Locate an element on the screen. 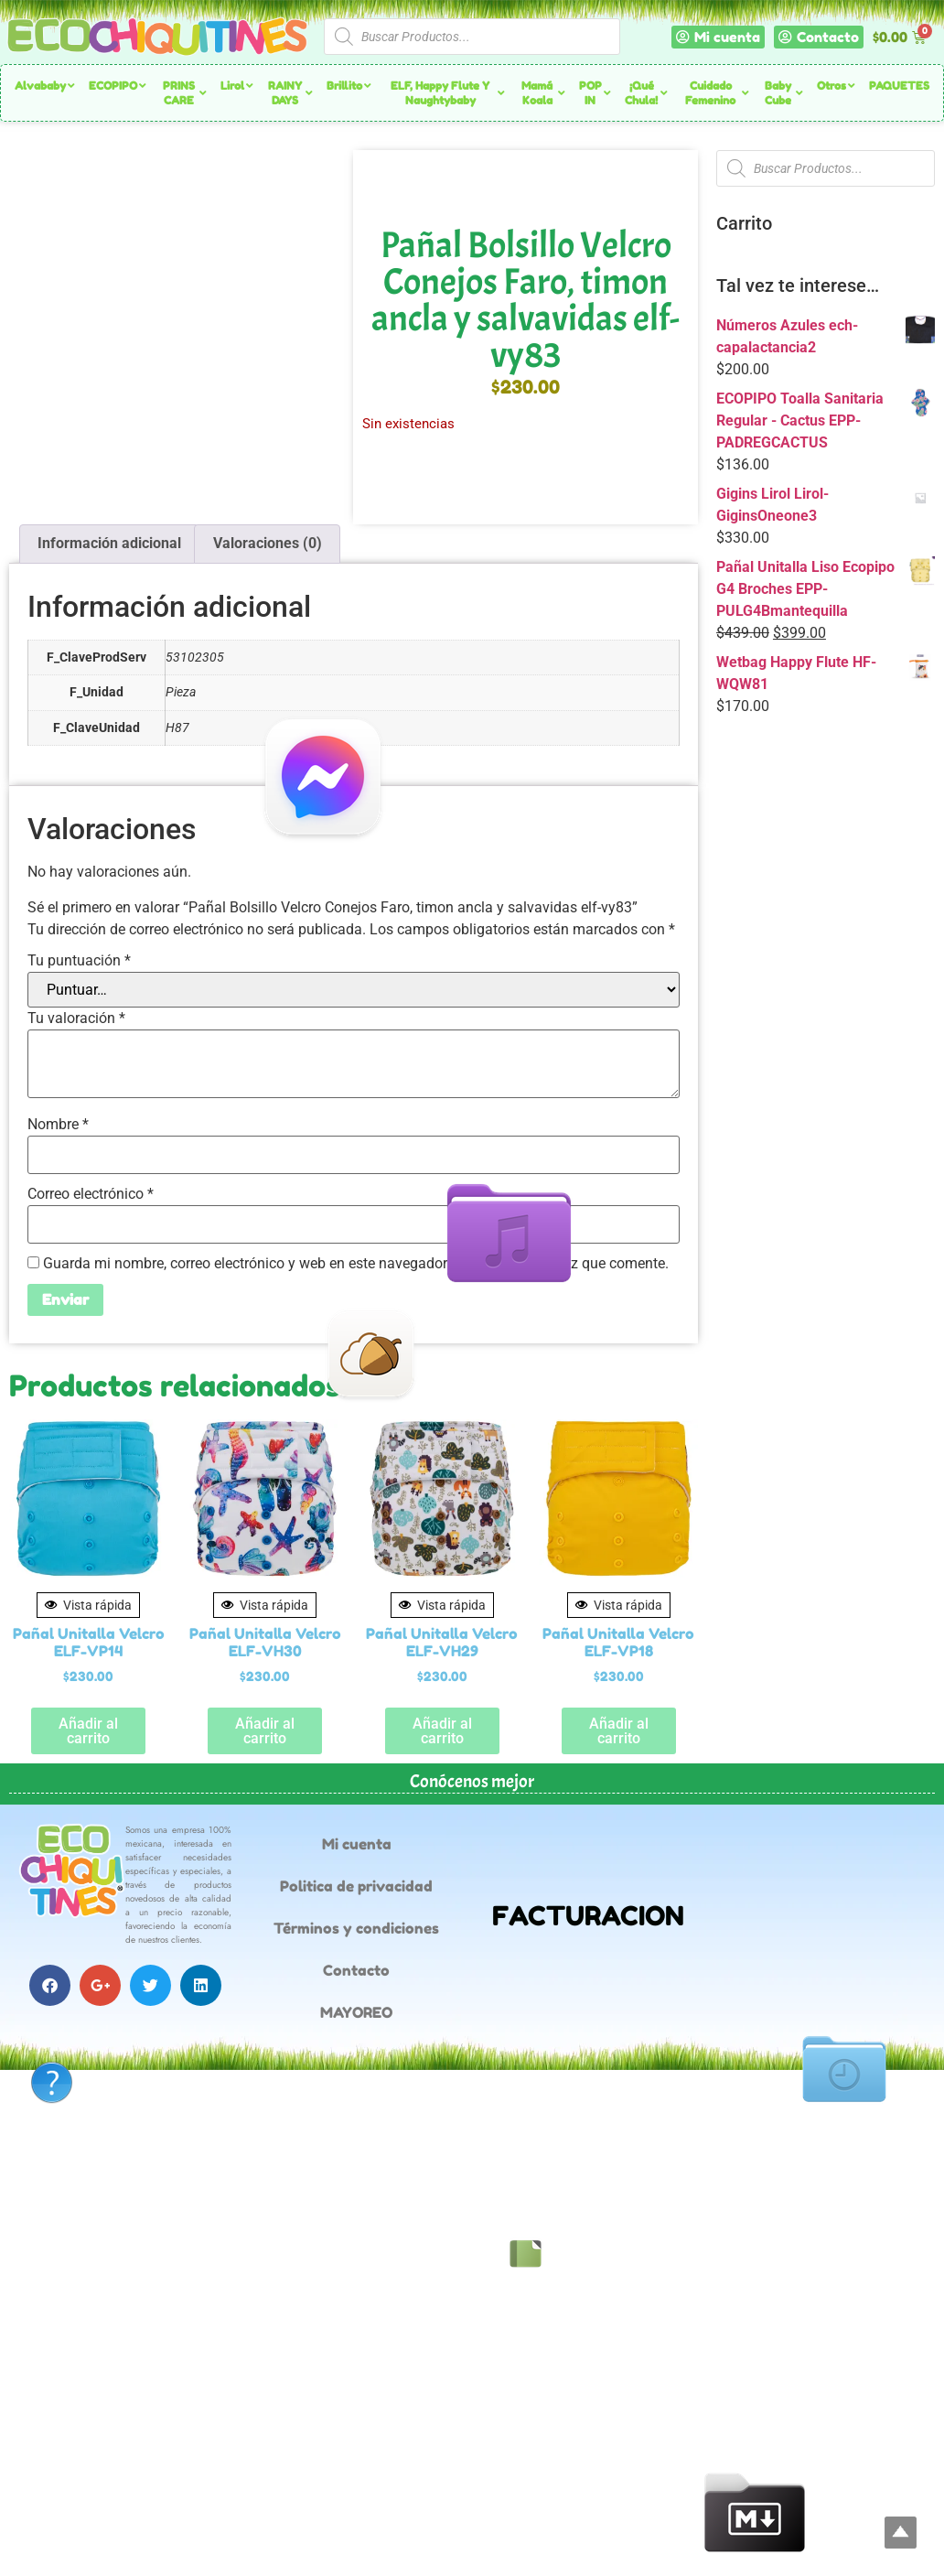  open nut cloud storage app is located at coordinates (370, 1353).